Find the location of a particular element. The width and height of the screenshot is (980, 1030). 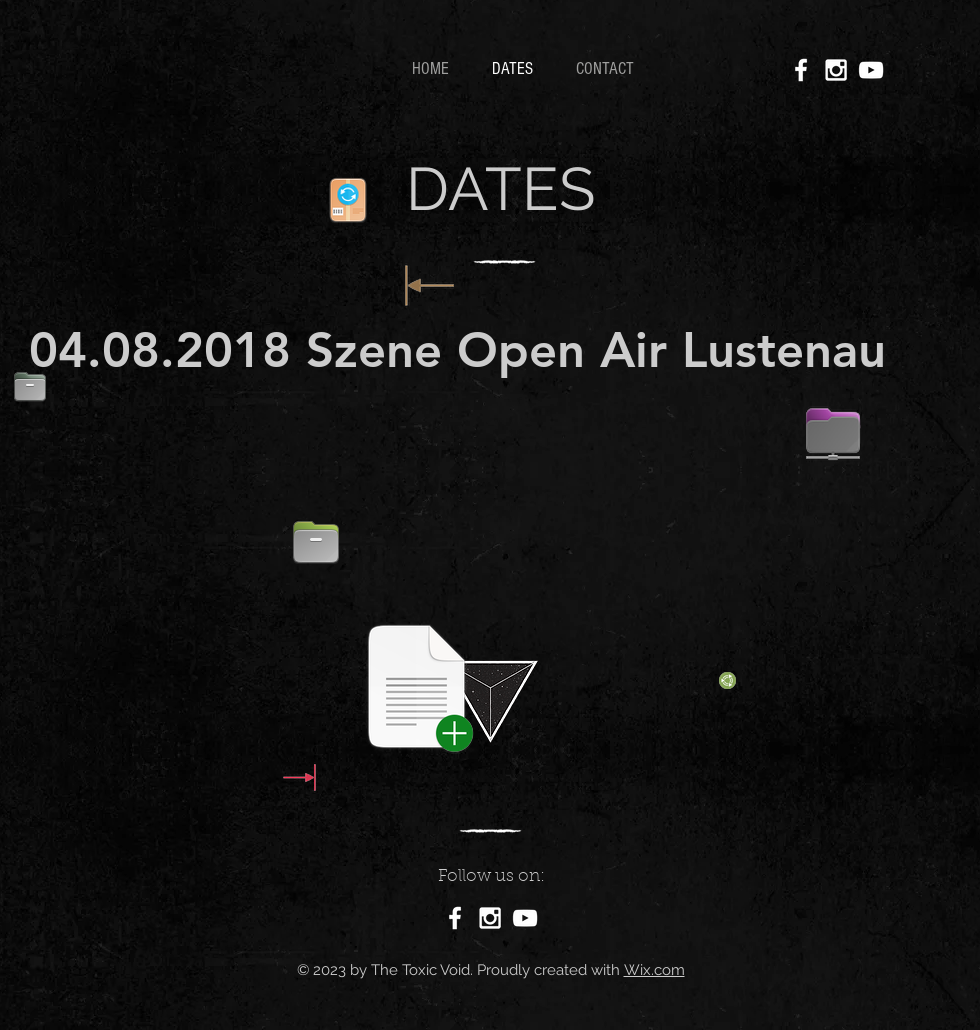

access files stored on a remote server or network location is located at coordinates (833, 433).